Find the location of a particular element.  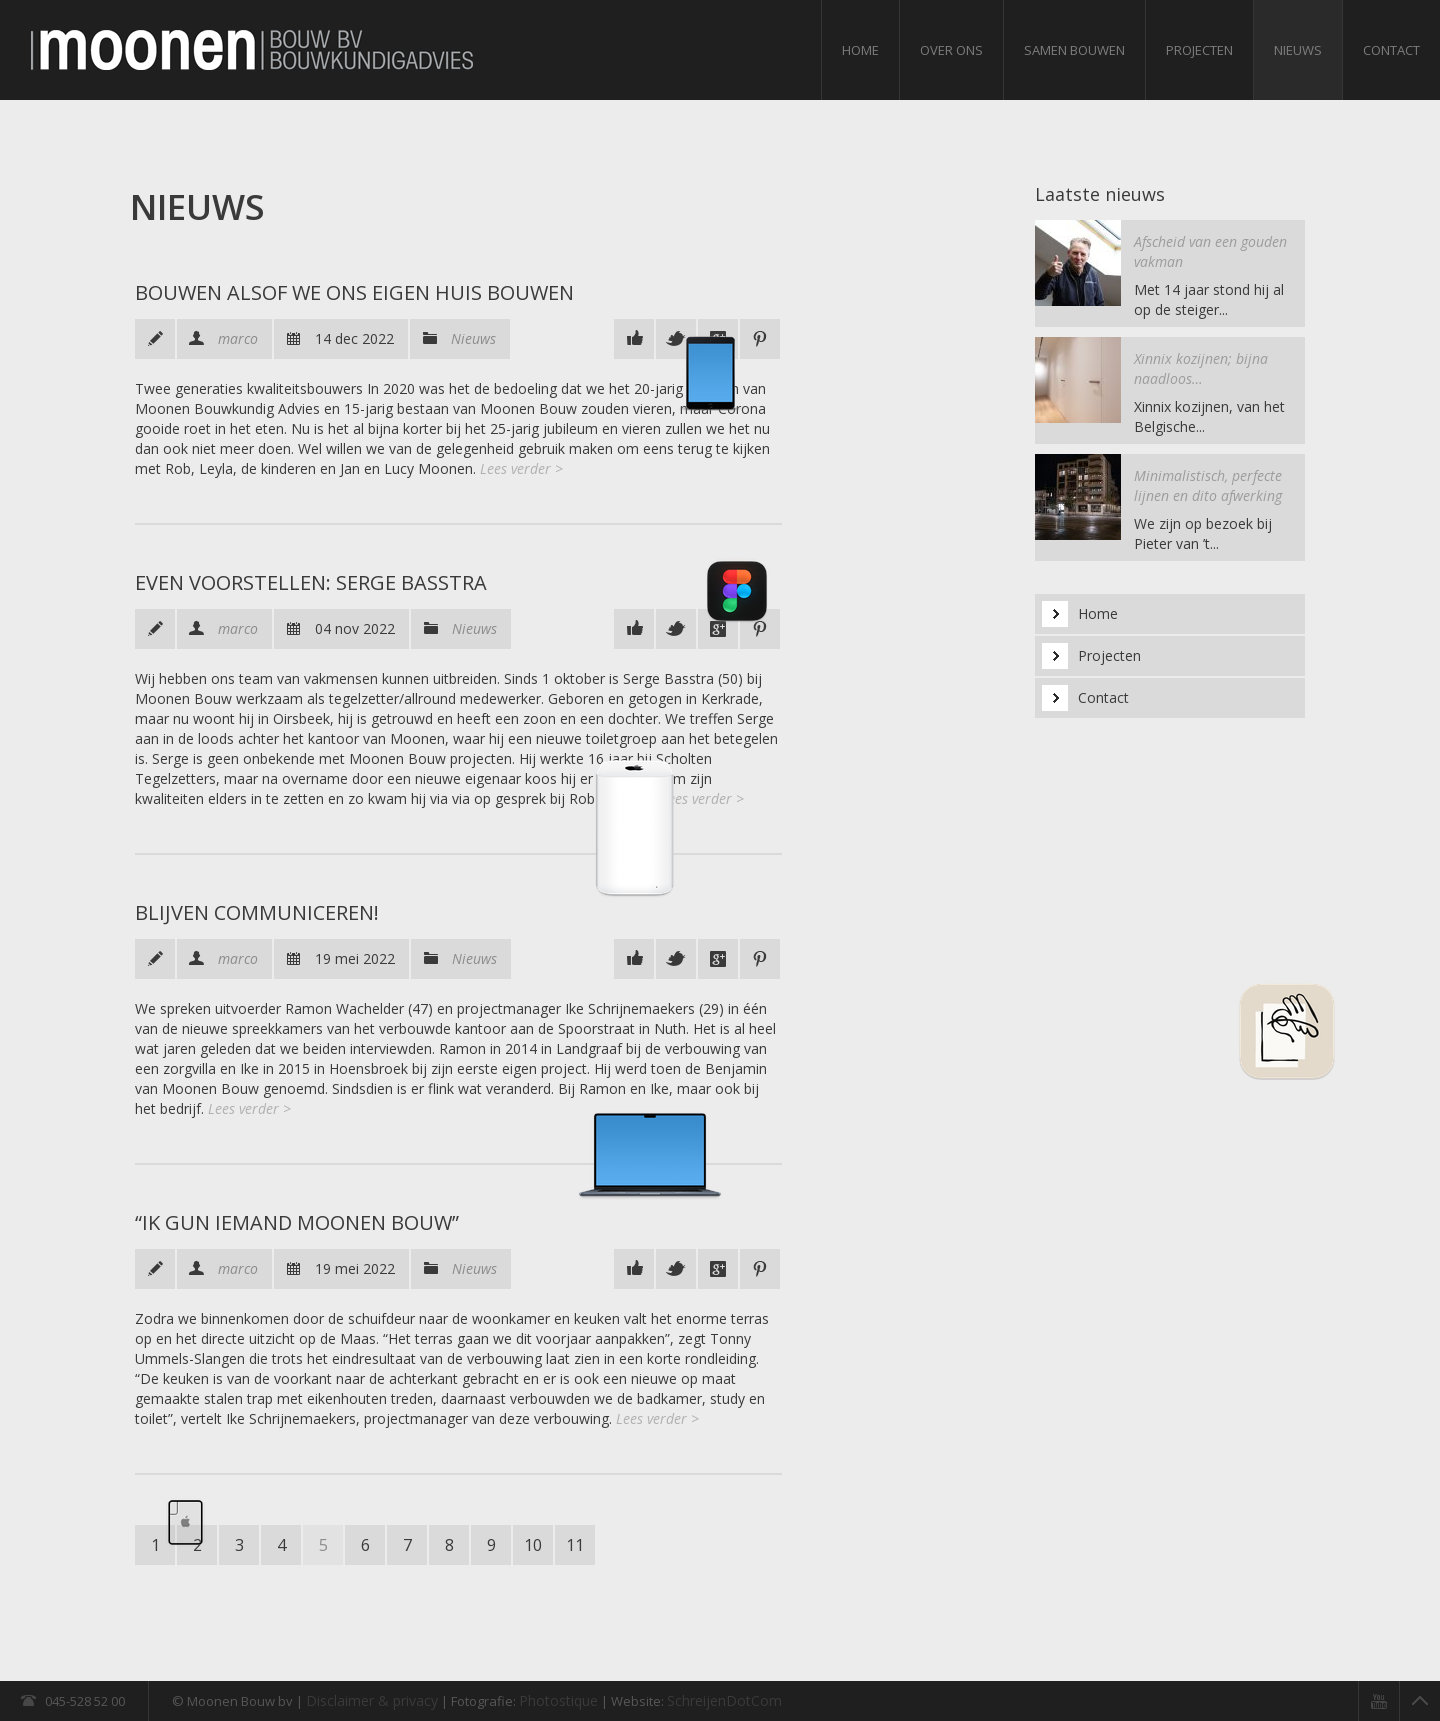

manage connected iPad mini device is located at coordinates (710, 366).